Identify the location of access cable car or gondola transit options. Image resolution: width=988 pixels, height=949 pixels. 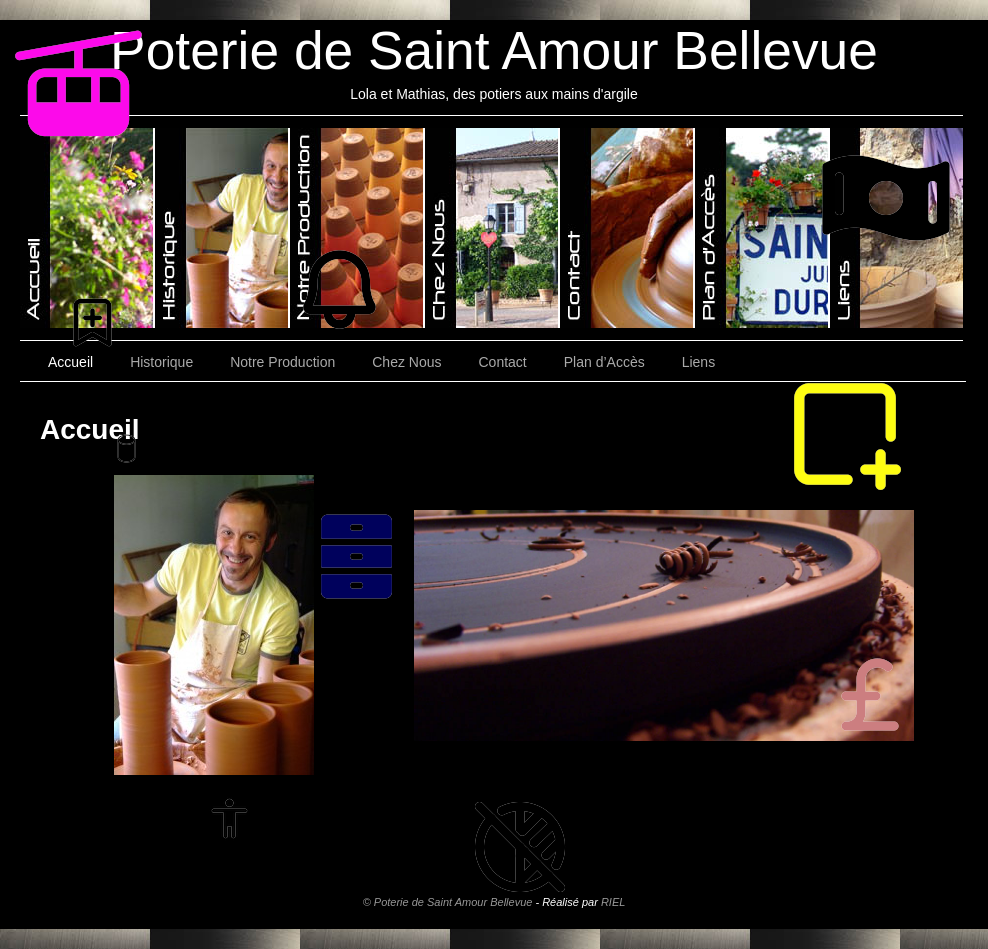
(78, 85).